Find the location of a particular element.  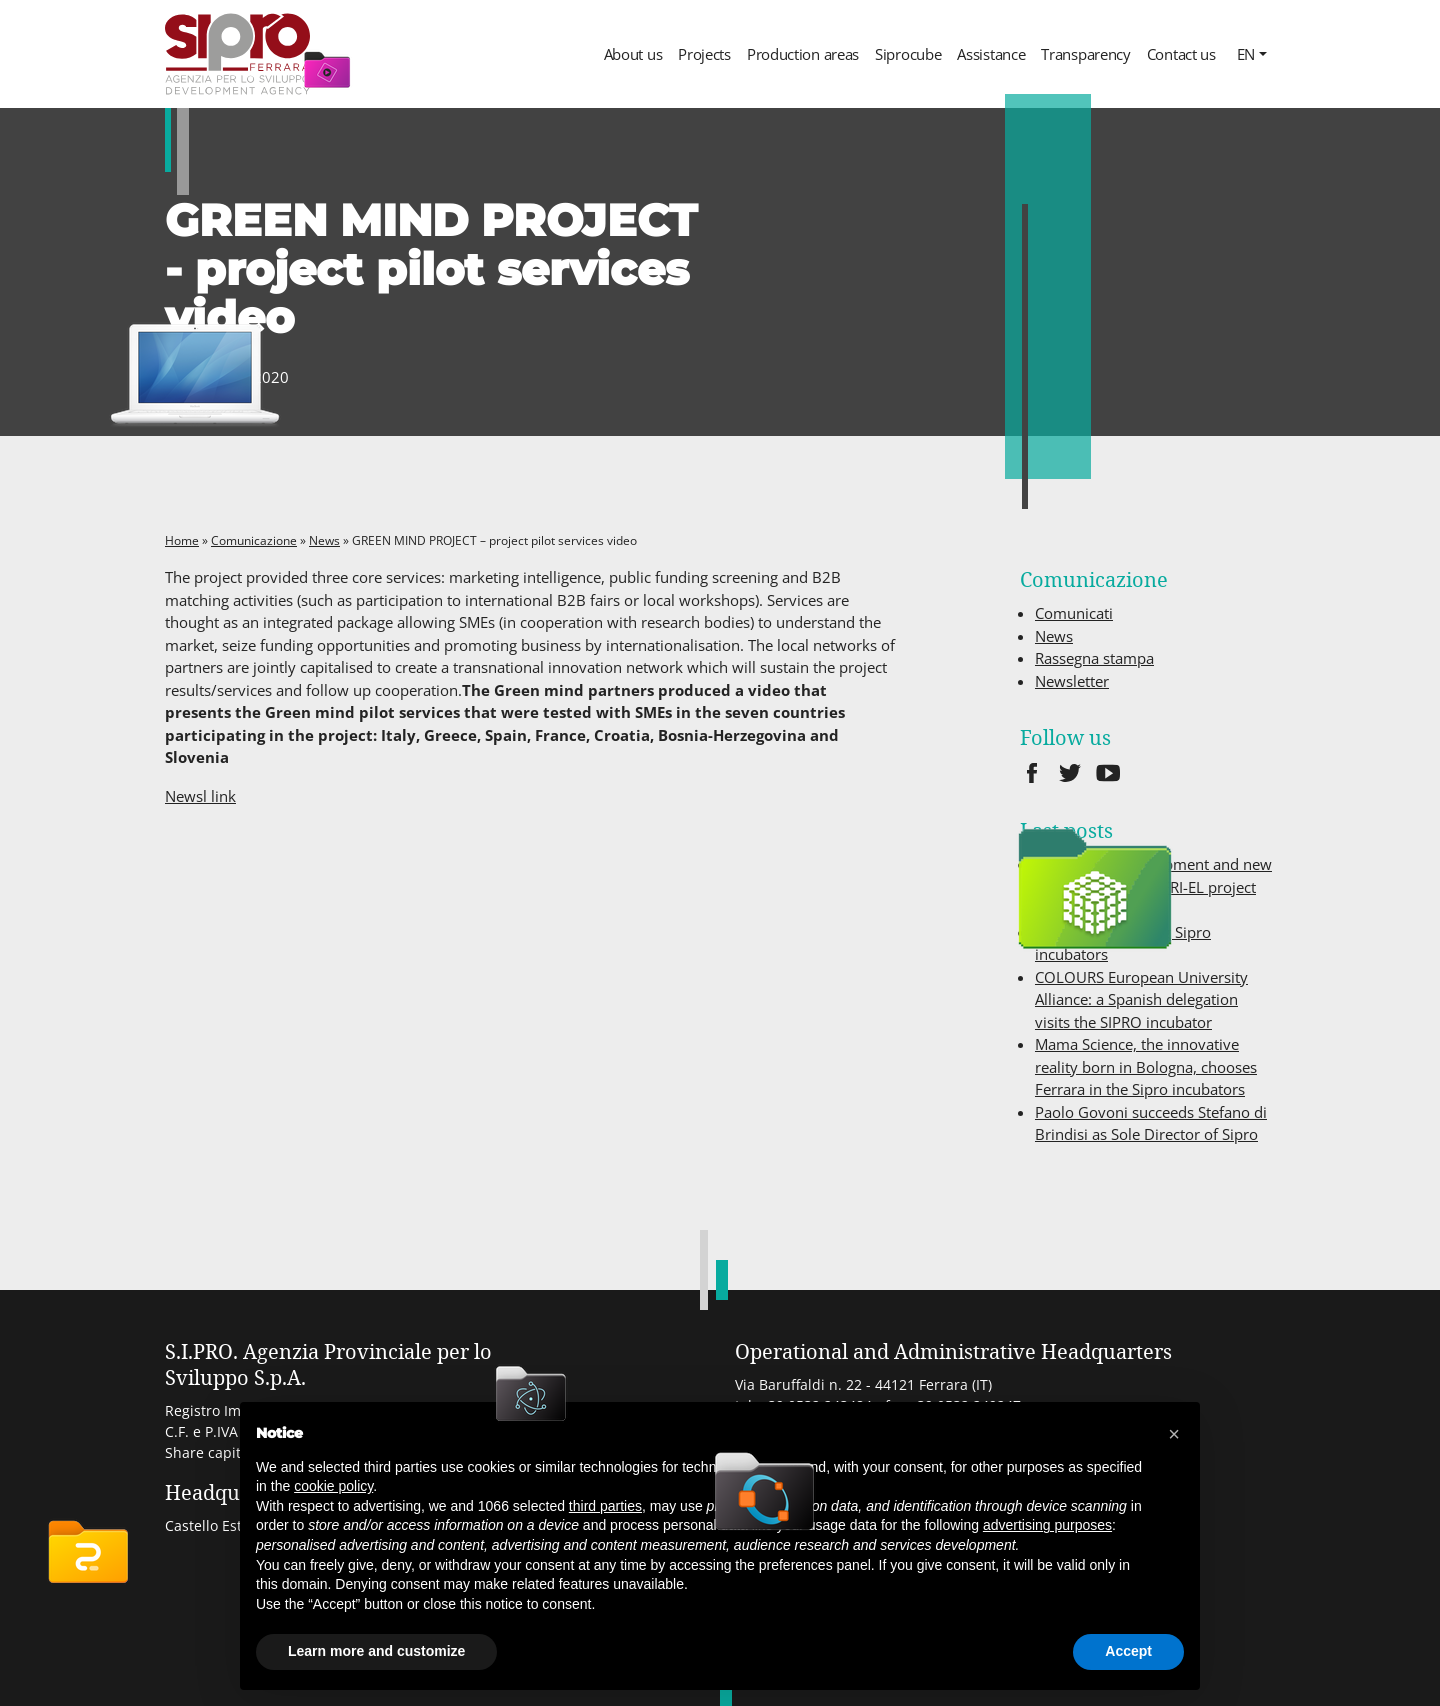

open game jolt games folder is located at coordinates (1095, 893).